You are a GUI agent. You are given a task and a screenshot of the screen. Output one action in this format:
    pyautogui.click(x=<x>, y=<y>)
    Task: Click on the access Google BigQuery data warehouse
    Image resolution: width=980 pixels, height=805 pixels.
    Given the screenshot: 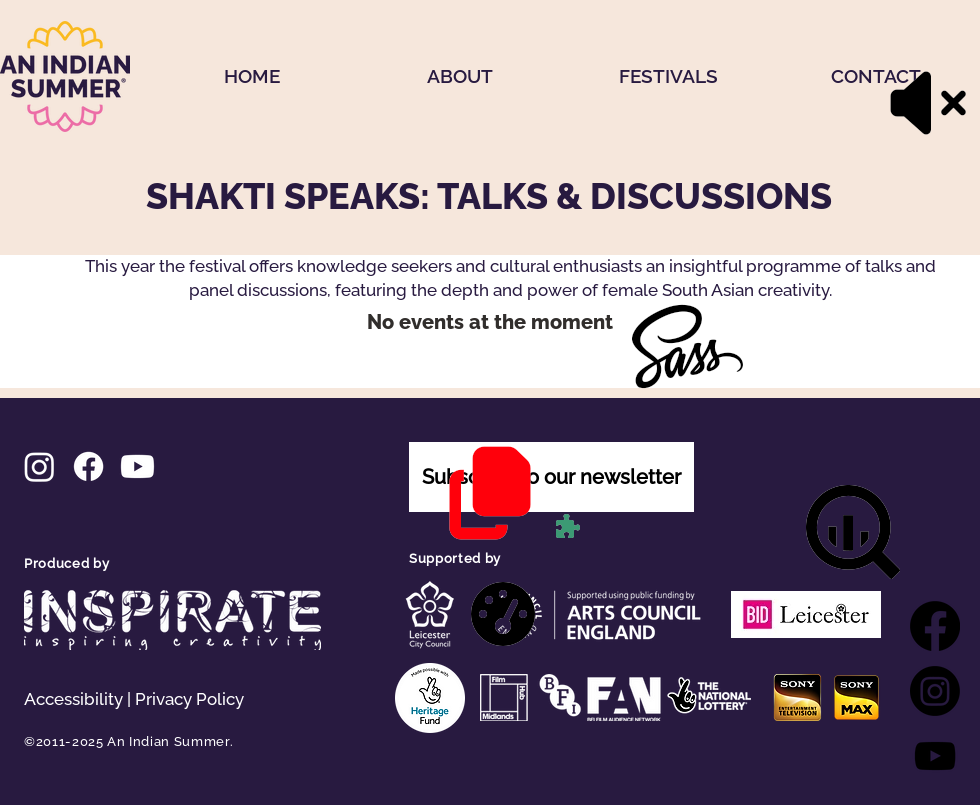 What is the action you would take?
    pyautogui.click(x=853, y=532)
    